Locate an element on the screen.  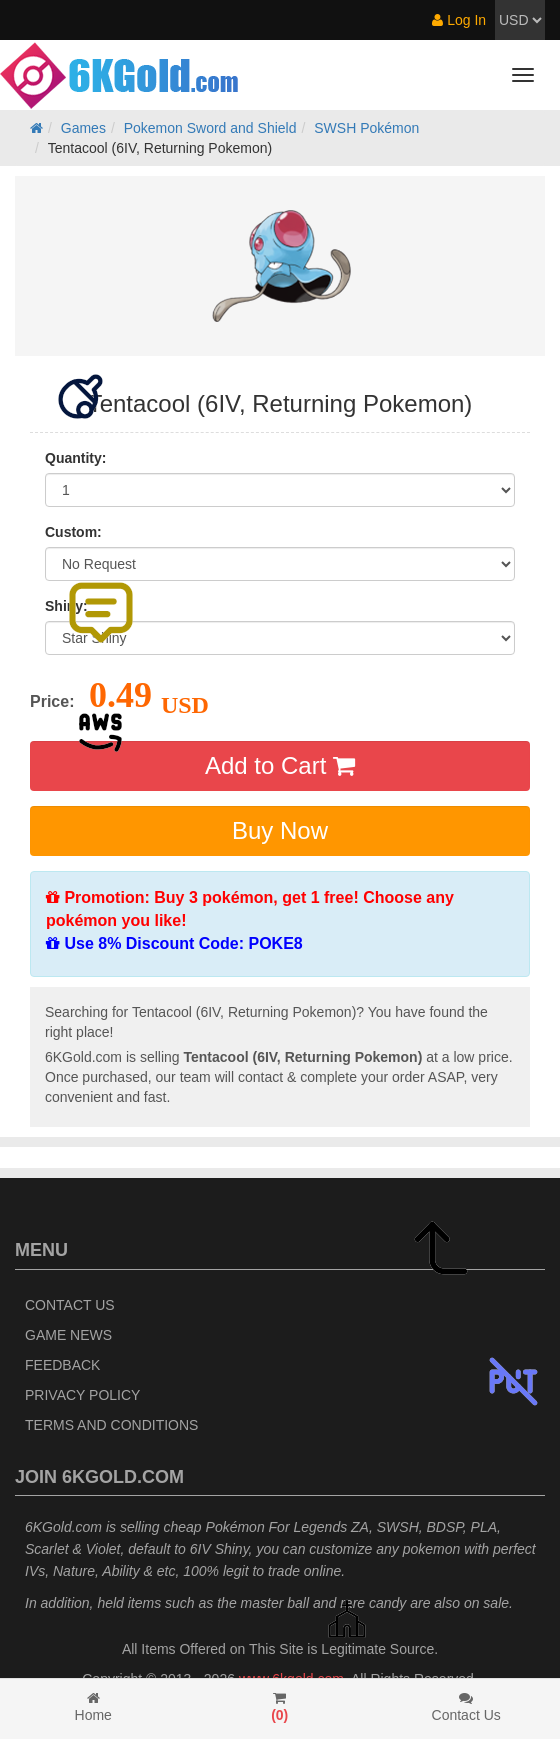
access table tennis or ping pong game is located at coordinates (80, 396).